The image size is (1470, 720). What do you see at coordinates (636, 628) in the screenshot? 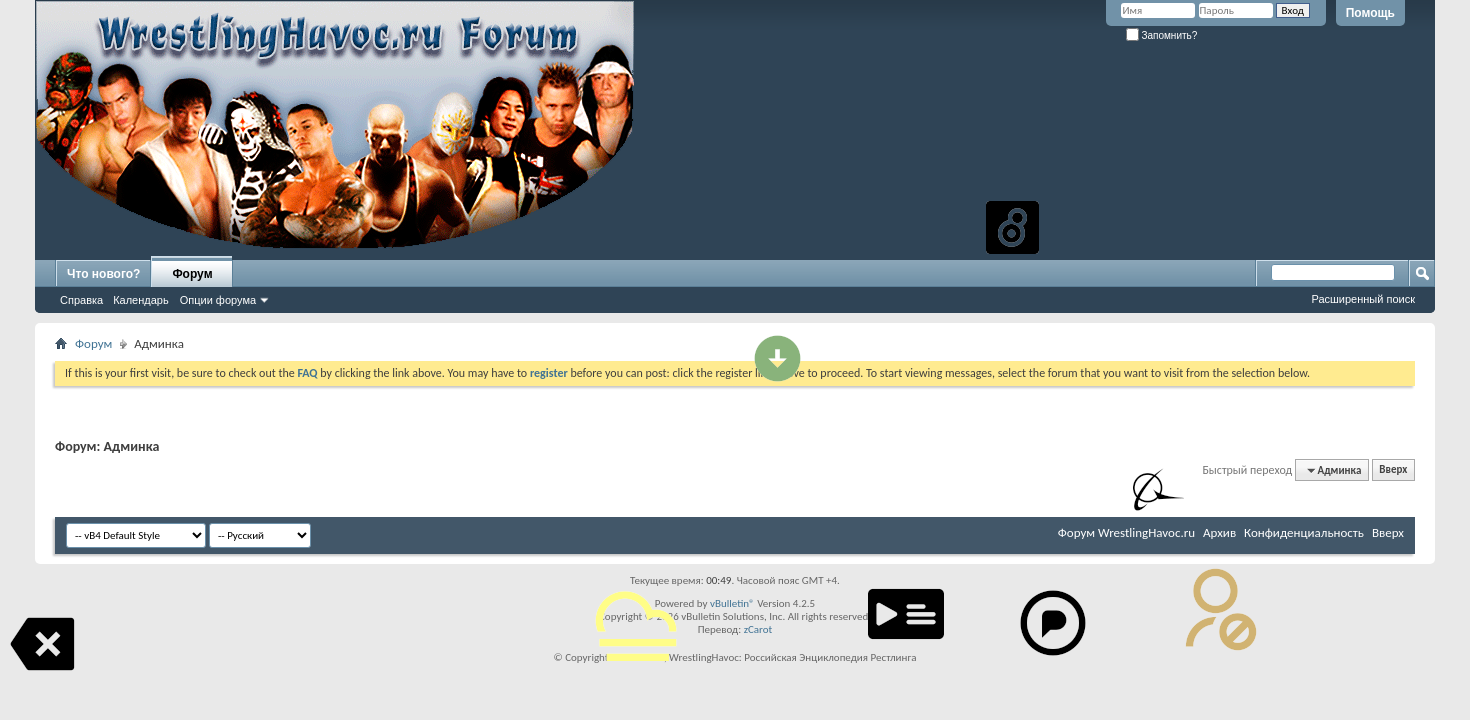
I see `indicates foggy weather conditions` at bounding box center [636, 628].